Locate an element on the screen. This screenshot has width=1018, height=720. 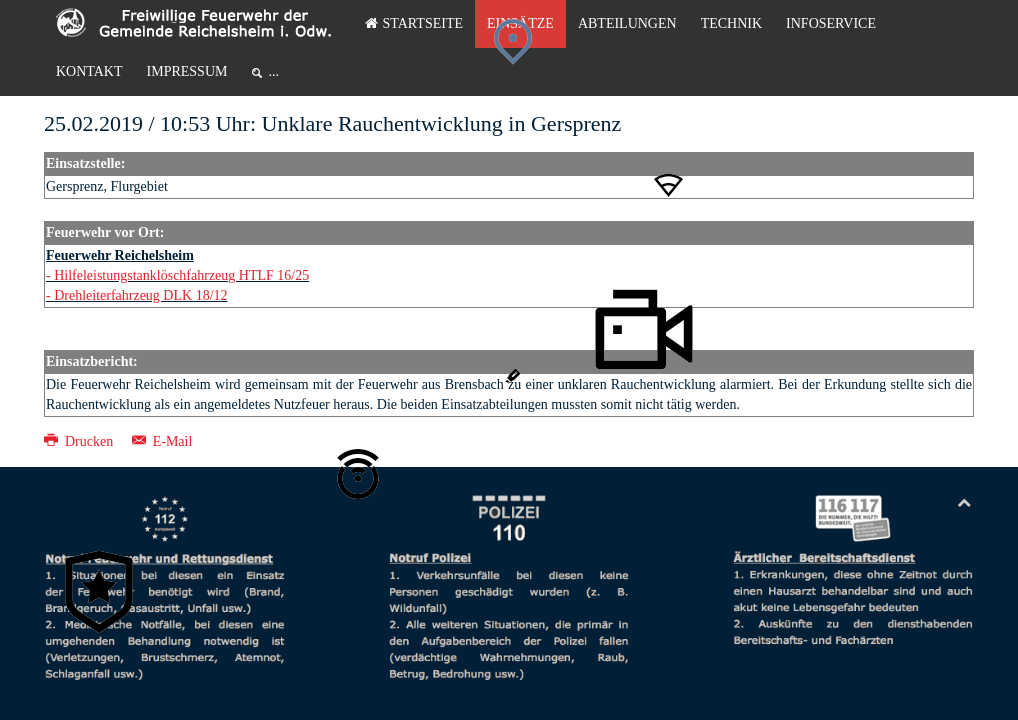
indicates premium or verified security status is located at coordinates (99, 592).